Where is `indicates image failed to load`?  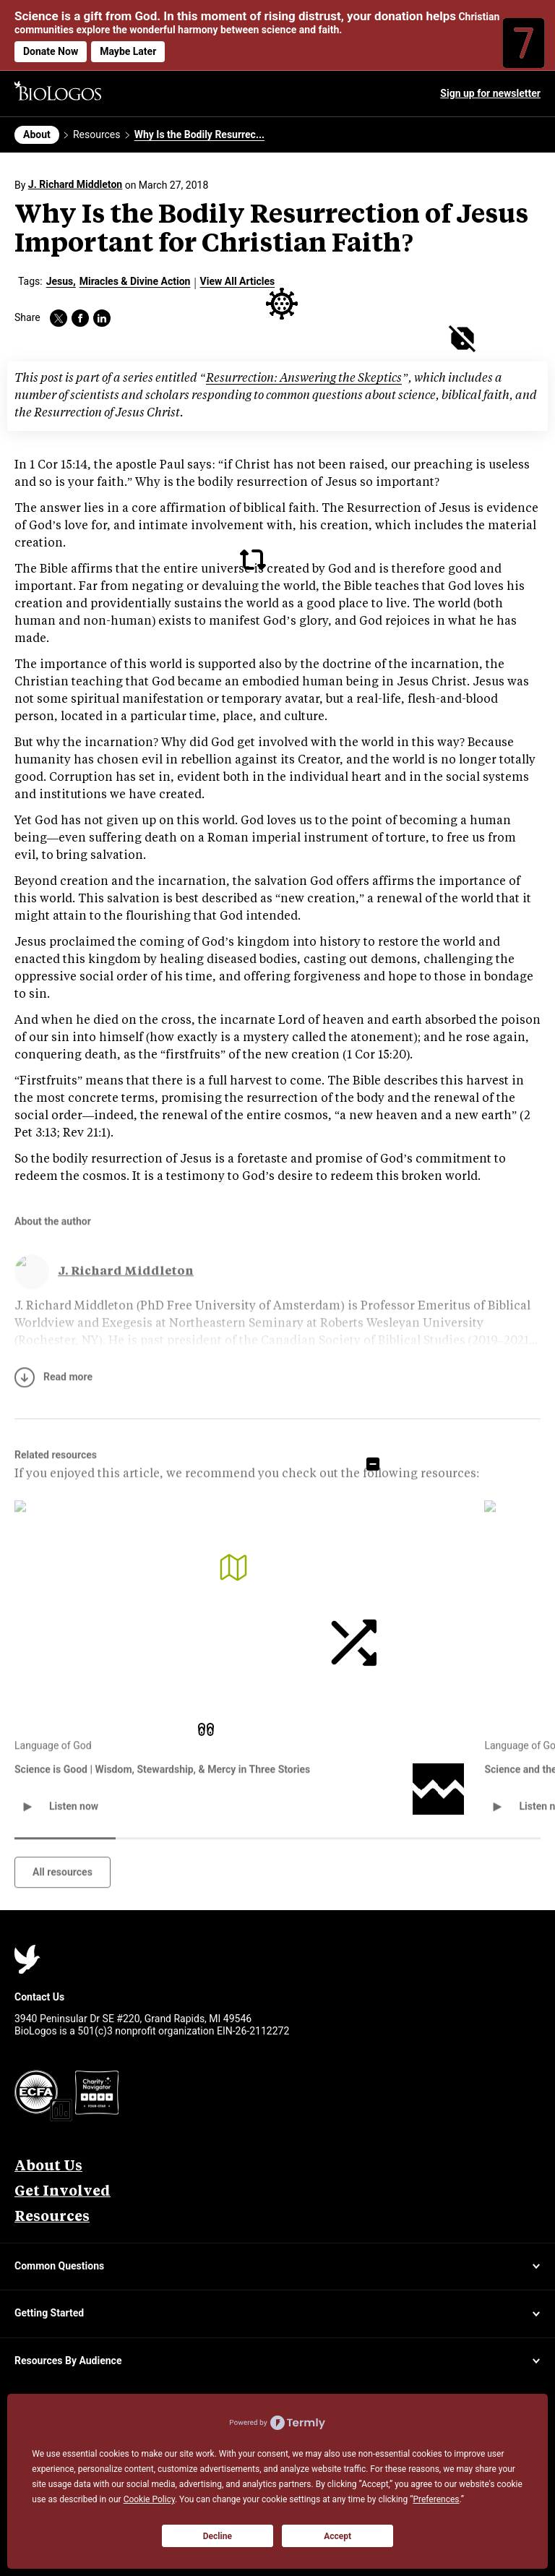 indicates image failed to load is located at coordinates (438, 1789).